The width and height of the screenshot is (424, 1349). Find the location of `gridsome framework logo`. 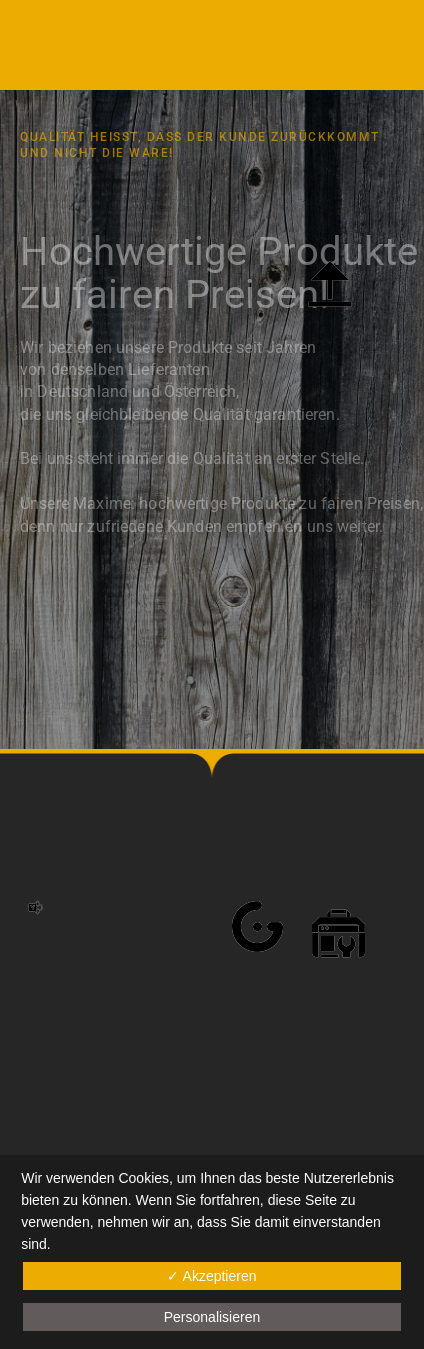

gridsome framework logo is located at coordinates (257, 926).